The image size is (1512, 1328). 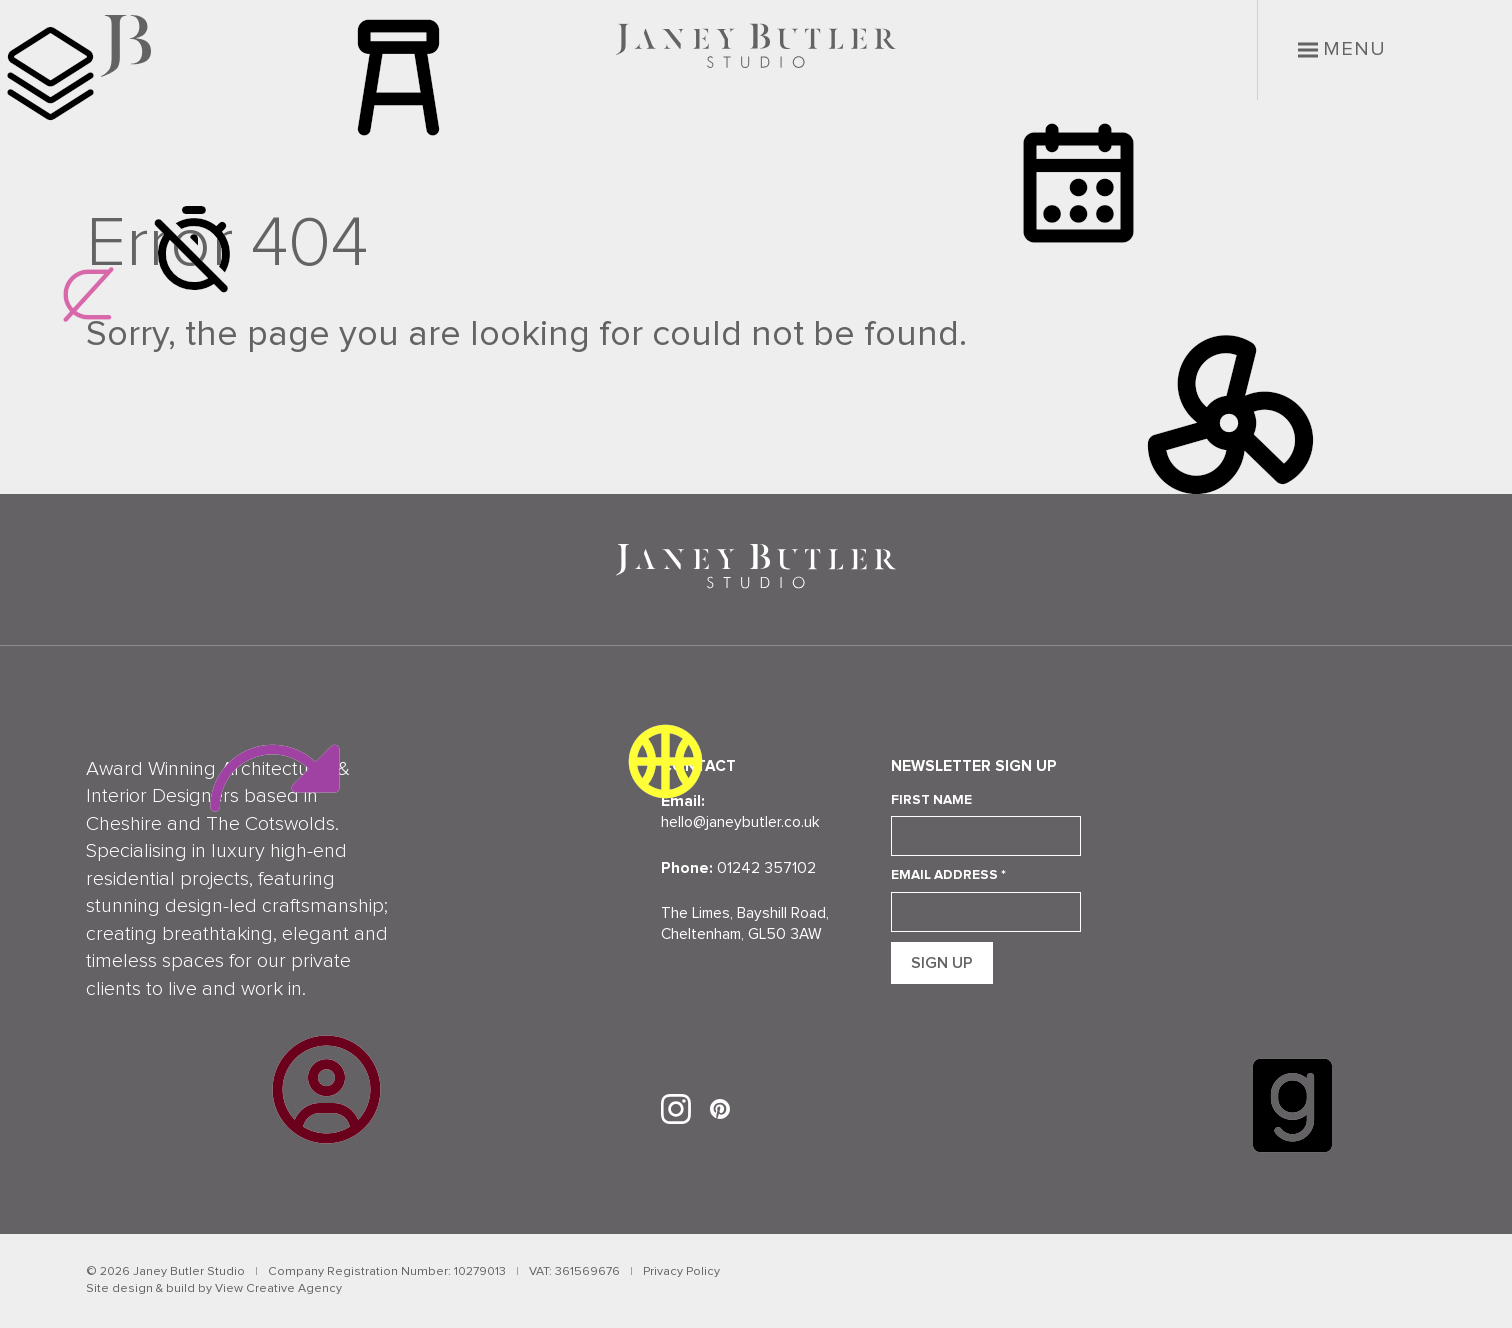 I want to click on access sports or basketball-related content, so click(x=665, y=761).